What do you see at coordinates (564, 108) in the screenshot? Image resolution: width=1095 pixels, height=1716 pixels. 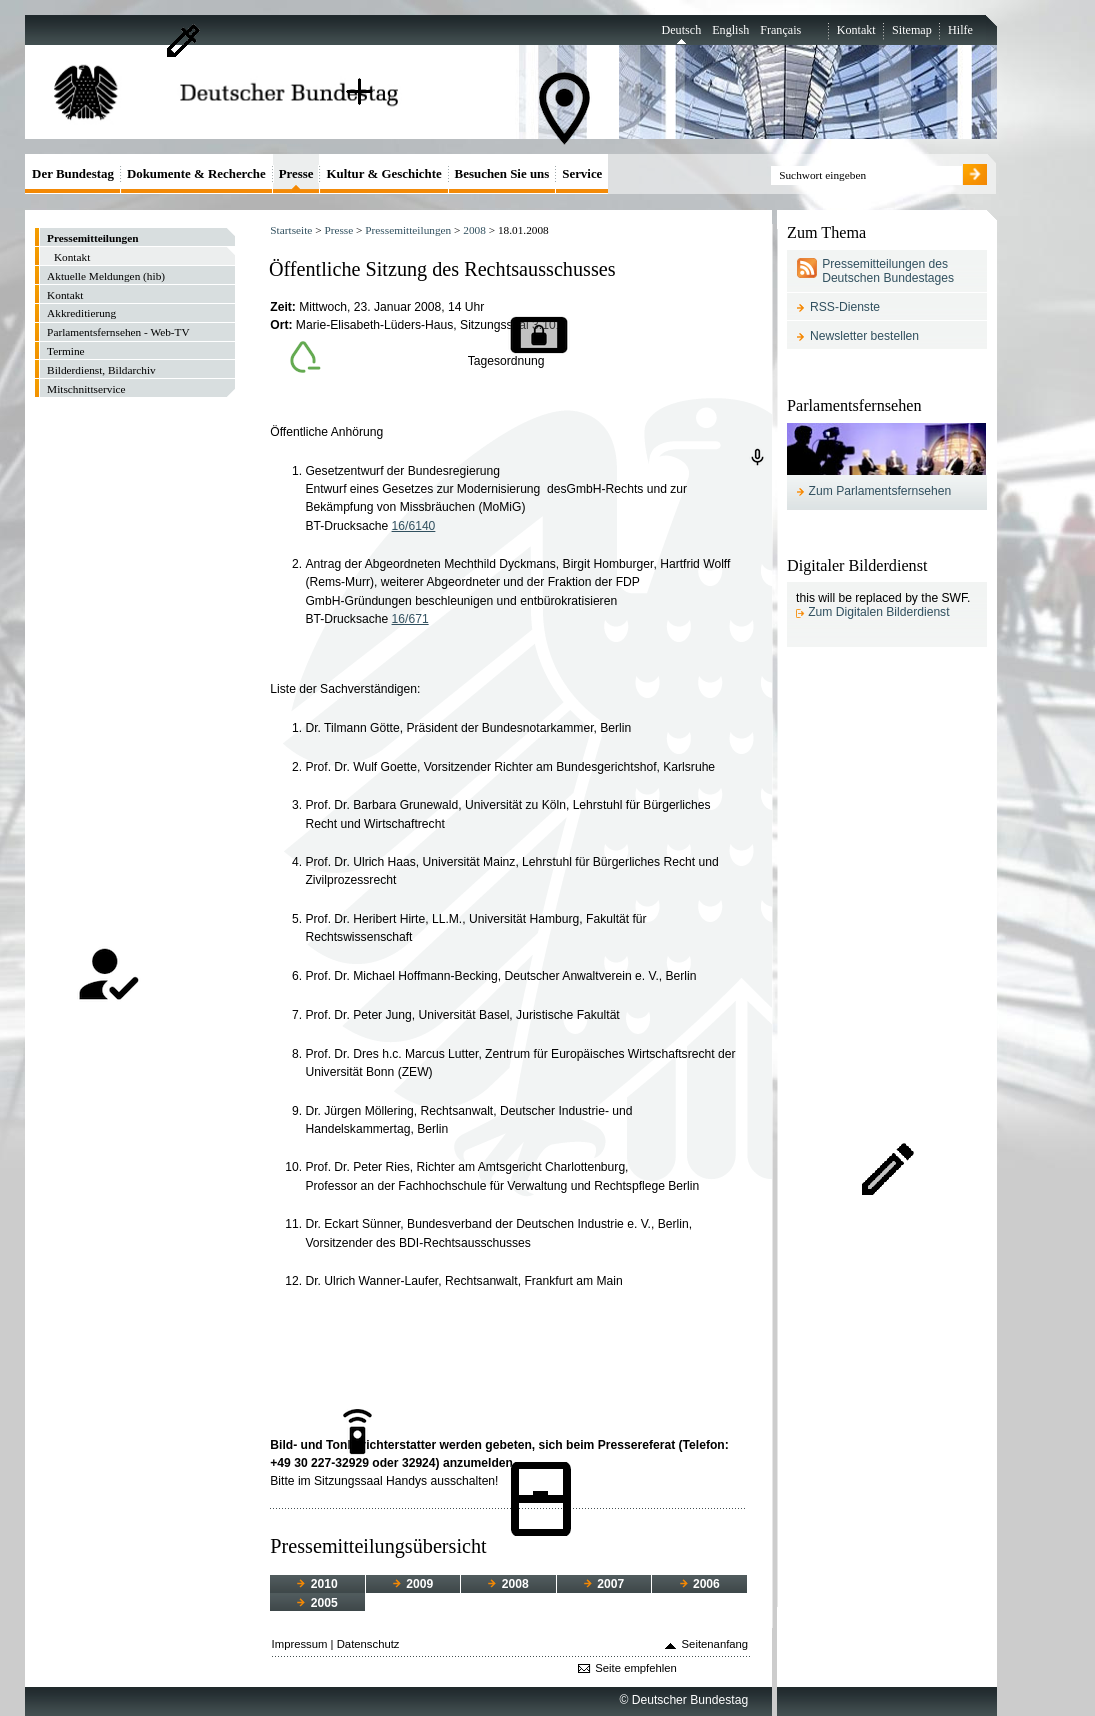 I see `view current location on map` at bounding box center [564, 108].